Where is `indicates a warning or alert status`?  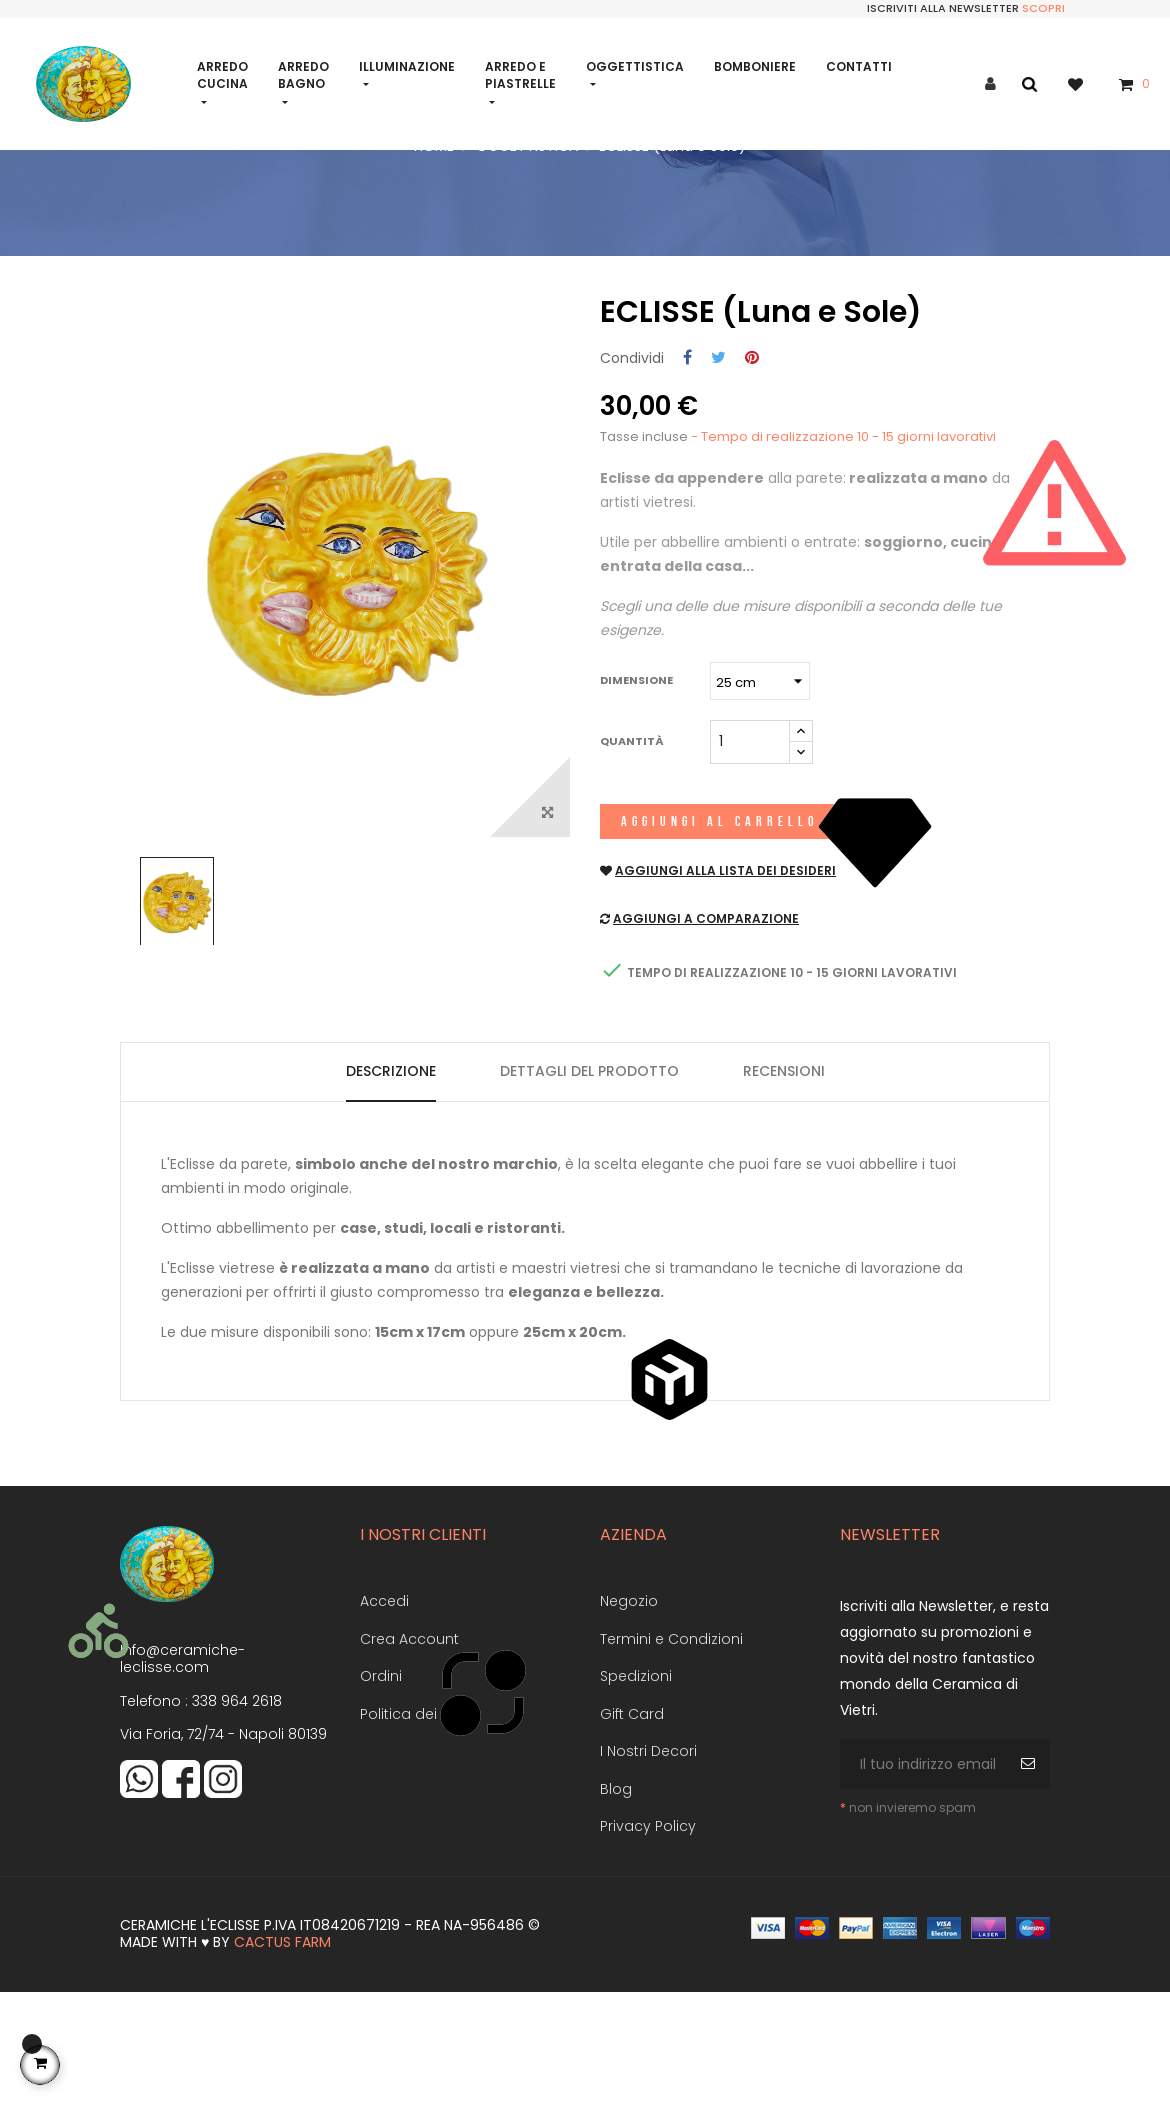
indicates a warning or alert status is located at coordinates (1054, 504).